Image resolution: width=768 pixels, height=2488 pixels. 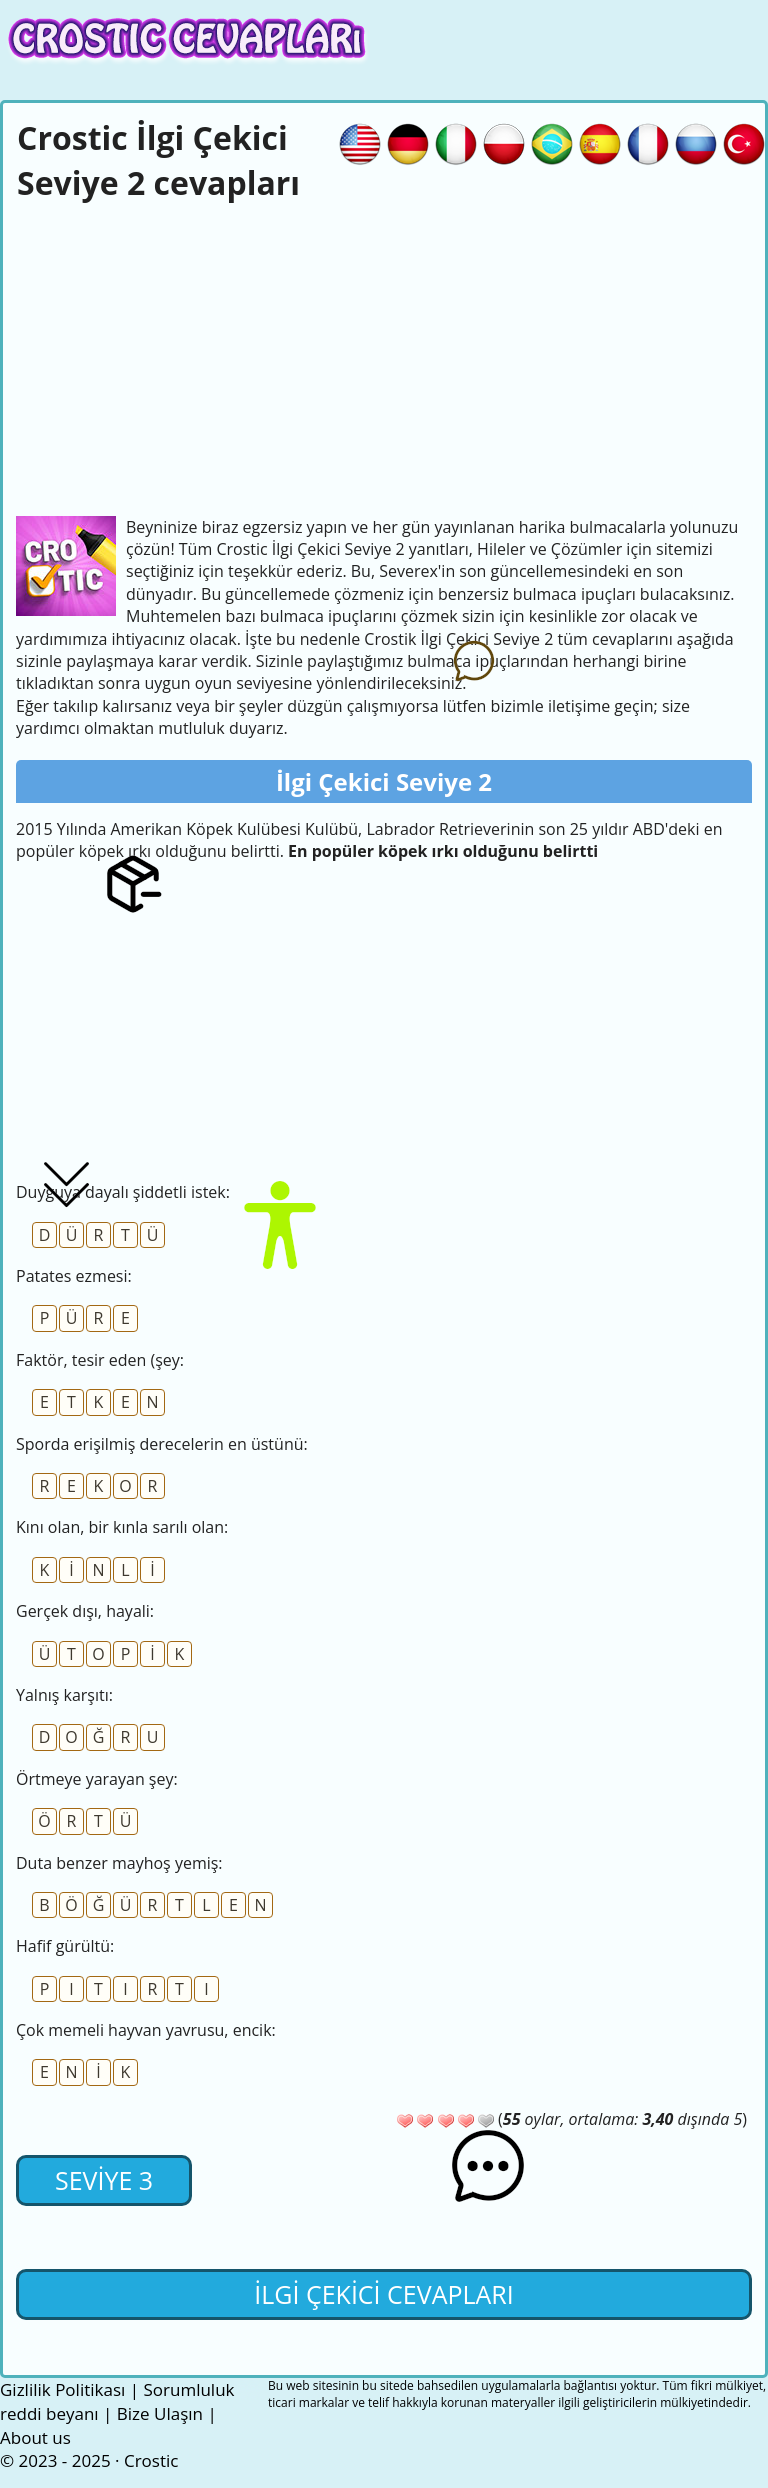 What do you see at coordinates (488, 2166) in the screenshot?
I see `open chat or messaging` at bounding box center [488, 2166].